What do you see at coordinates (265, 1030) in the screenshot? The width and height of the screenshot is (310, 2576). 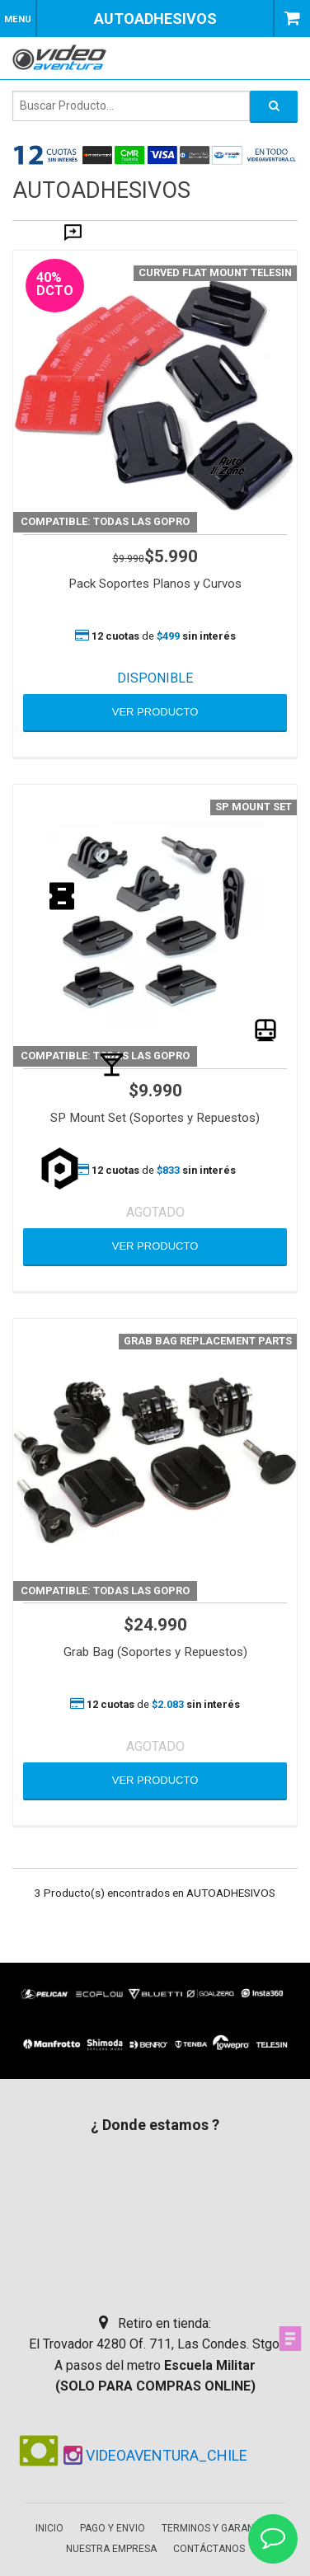 I see `view subway or metro transit options` at bounding box center [265, 1030].